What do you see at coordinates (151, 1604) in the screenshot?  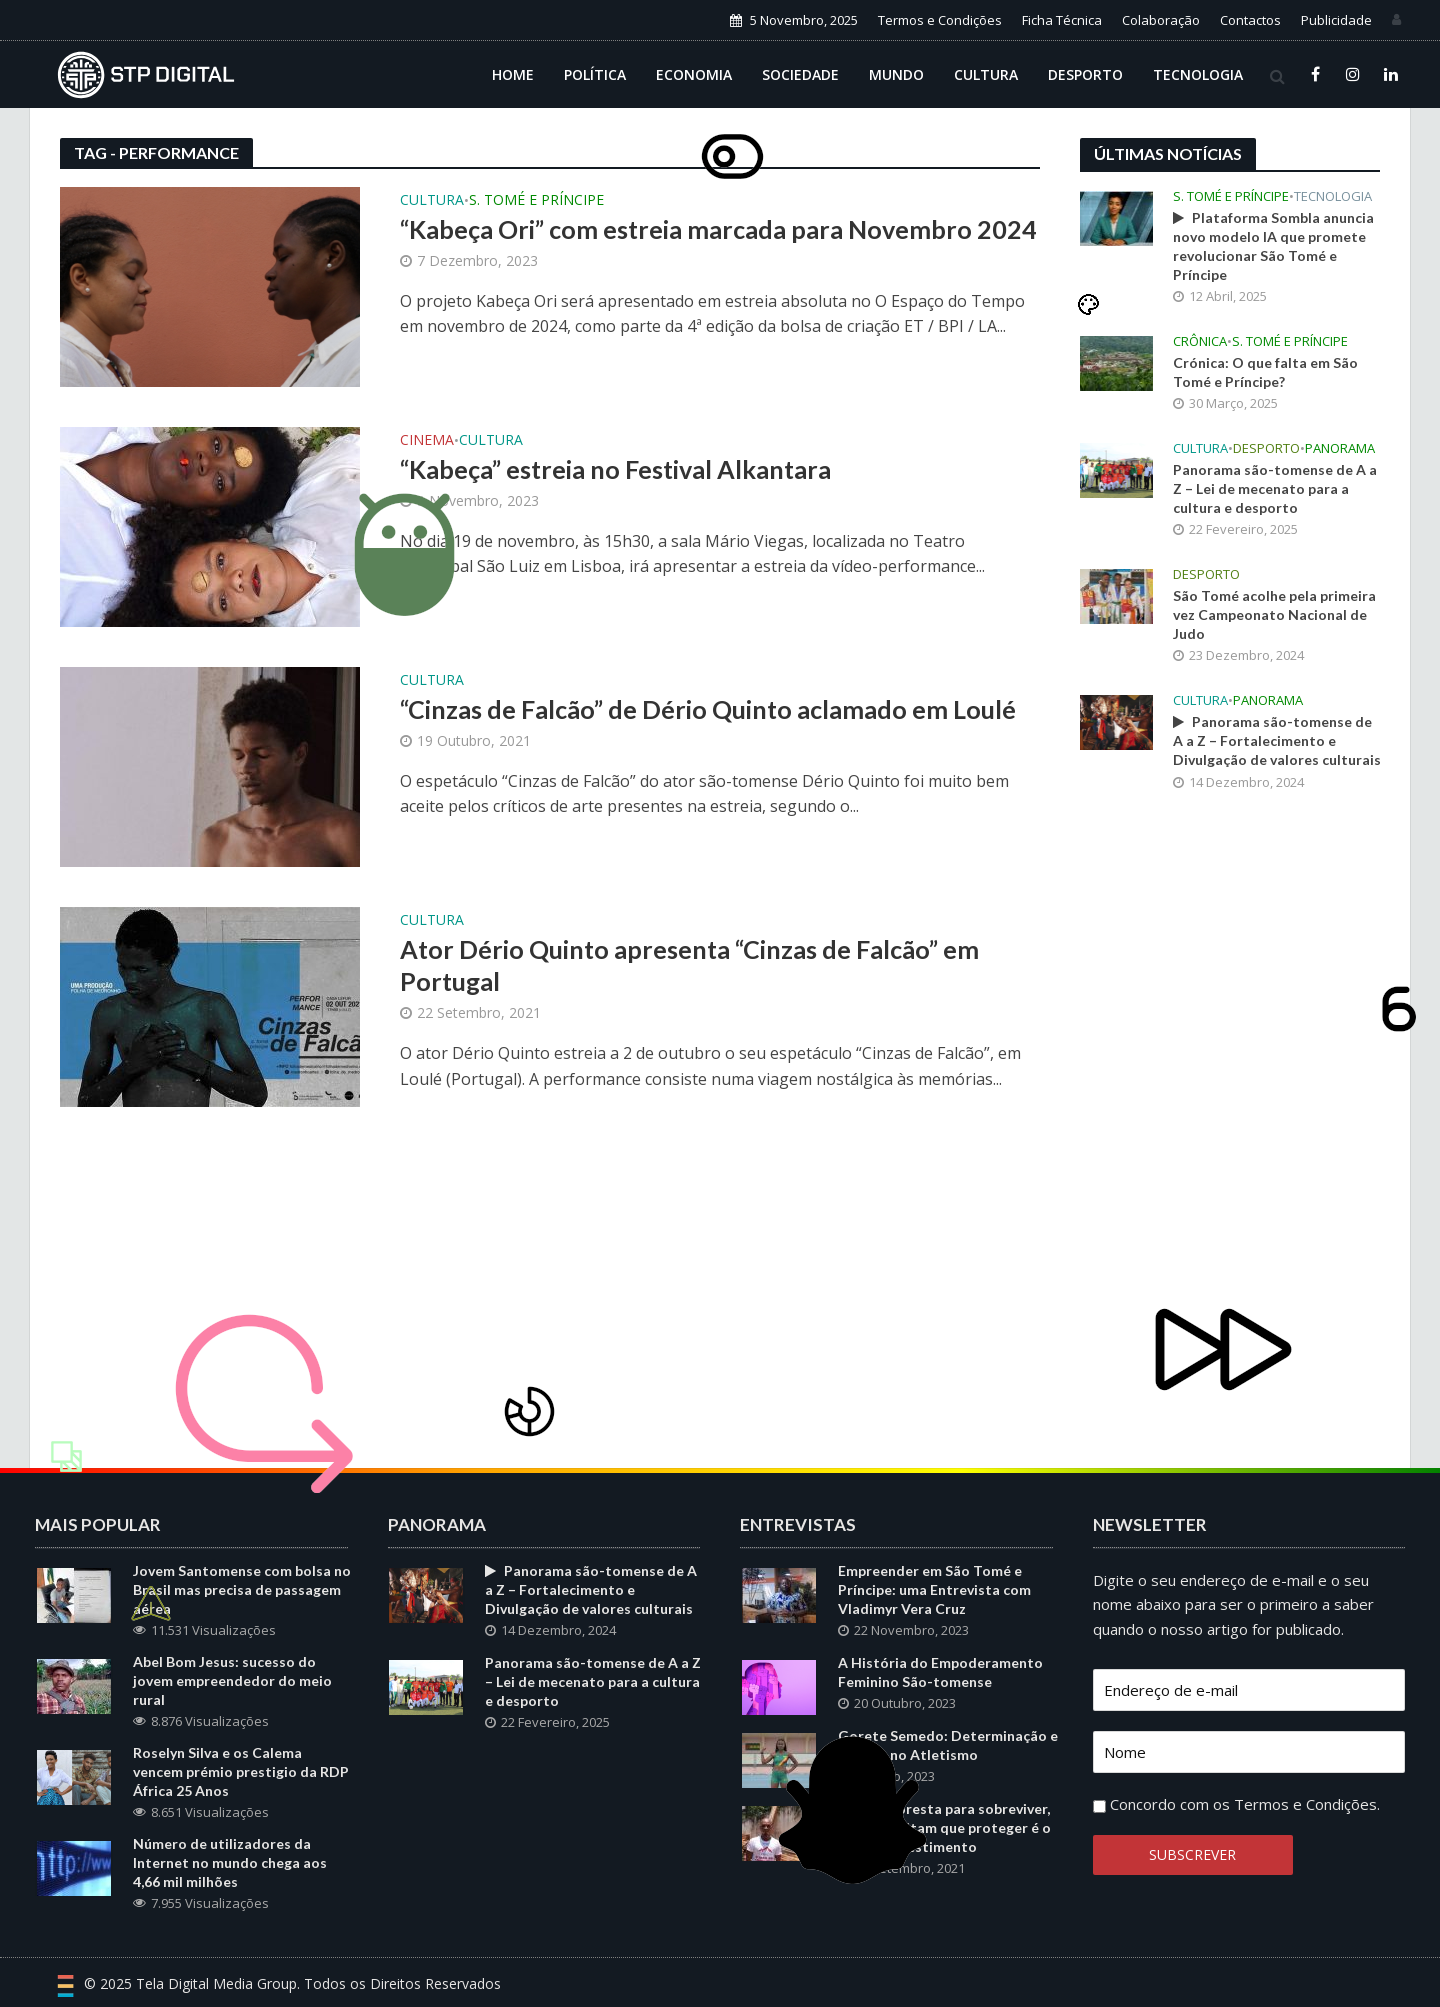 I see `send a message` at bounding box center [151, 1604].